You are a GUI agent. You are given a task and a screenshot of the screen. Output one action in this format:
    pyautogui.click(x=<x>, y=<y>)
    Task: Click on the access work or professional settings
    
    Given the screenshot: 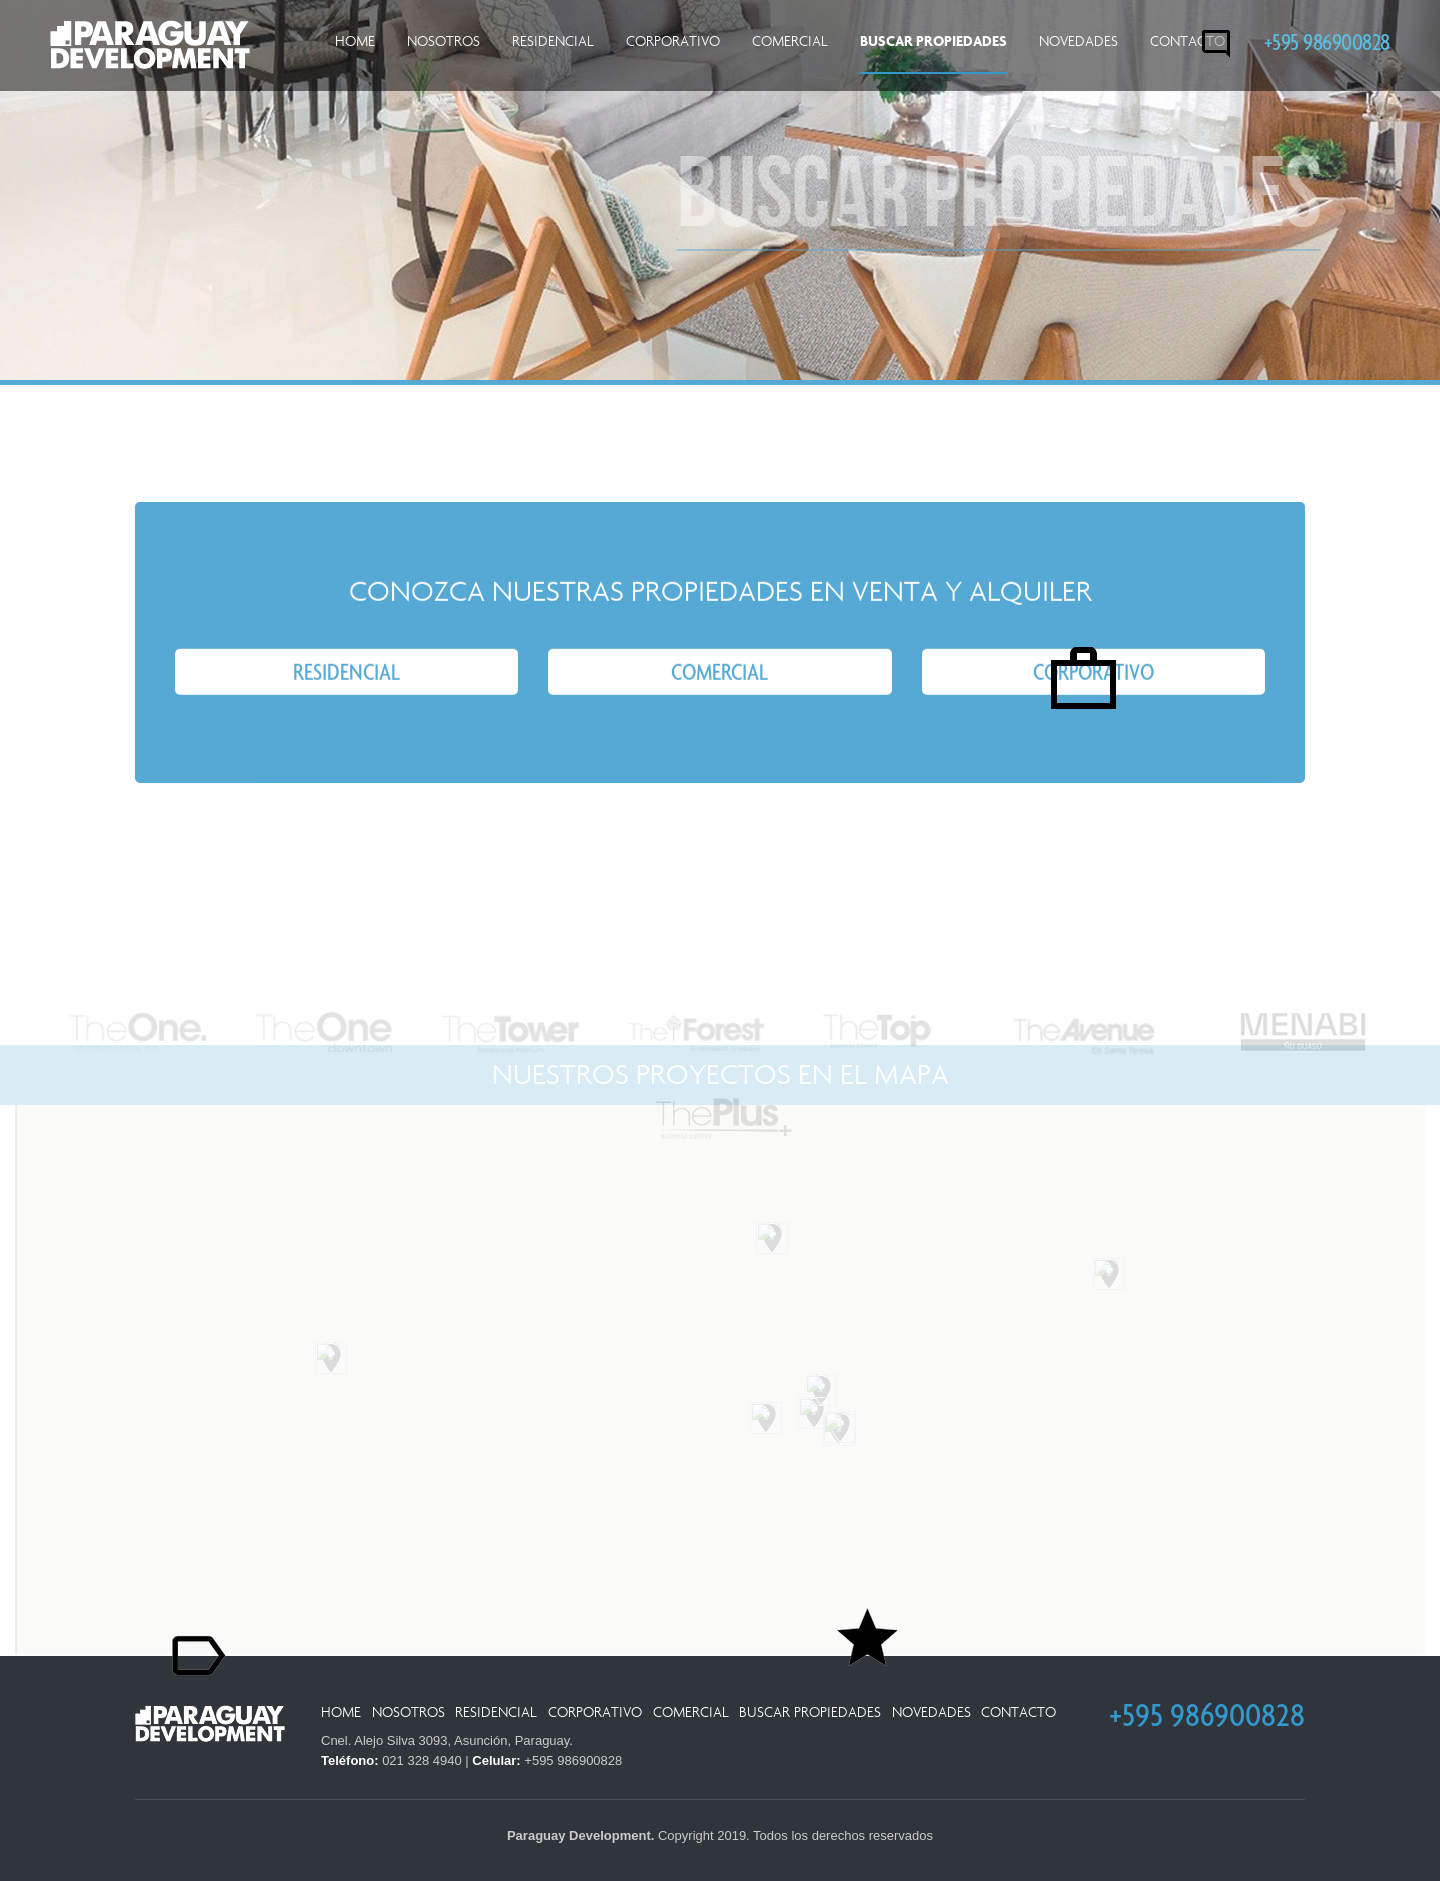 What is the action you would take?
    pyautogui.click(x=1083, y=679)
    